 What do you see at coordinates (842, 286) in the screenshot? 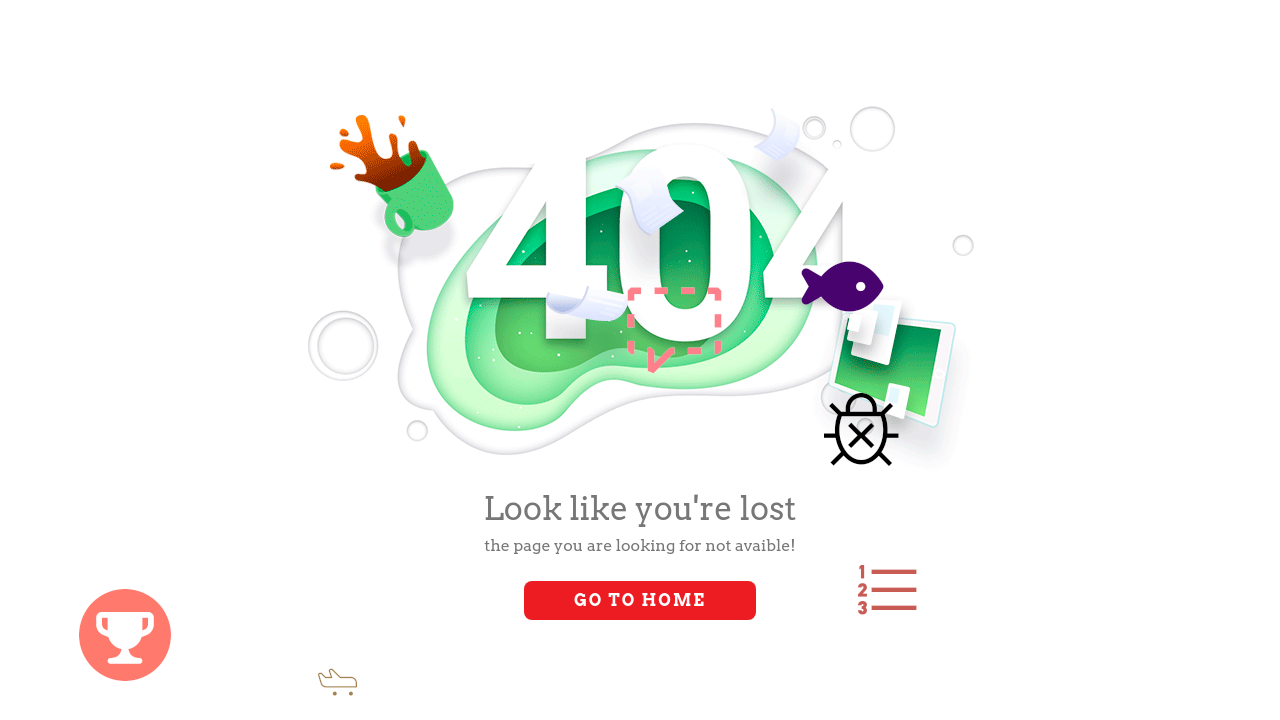
I see `indicates seafood or fish-related content` at bounding box center [842, 286].